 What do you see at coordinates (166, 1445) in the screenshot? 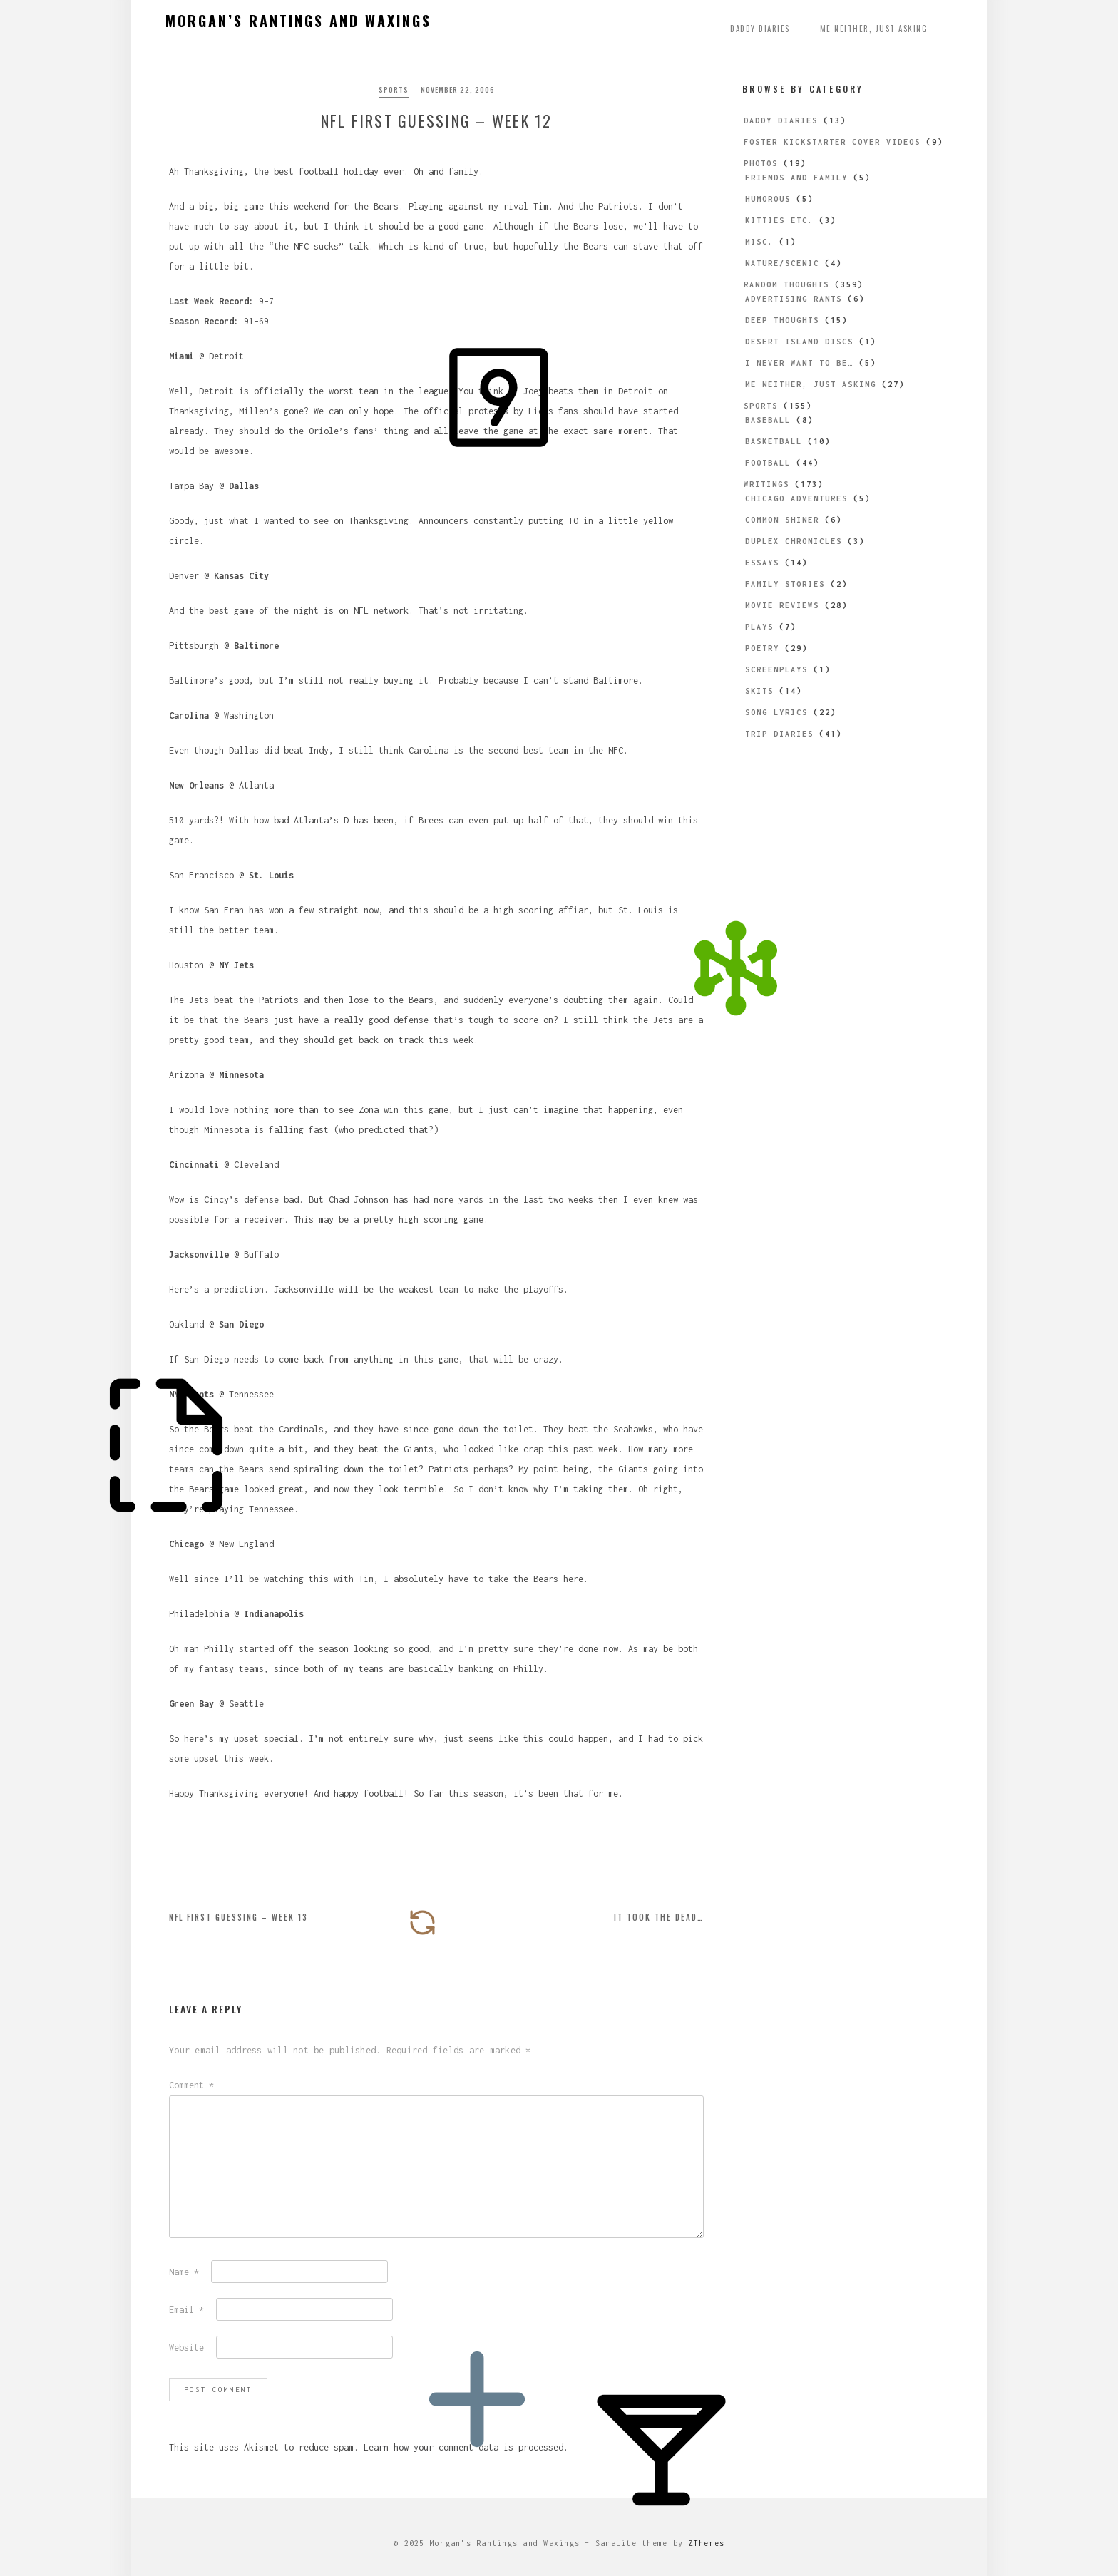
I see `indicates a draft or incomplete file` at bounding box center [166, 1445].